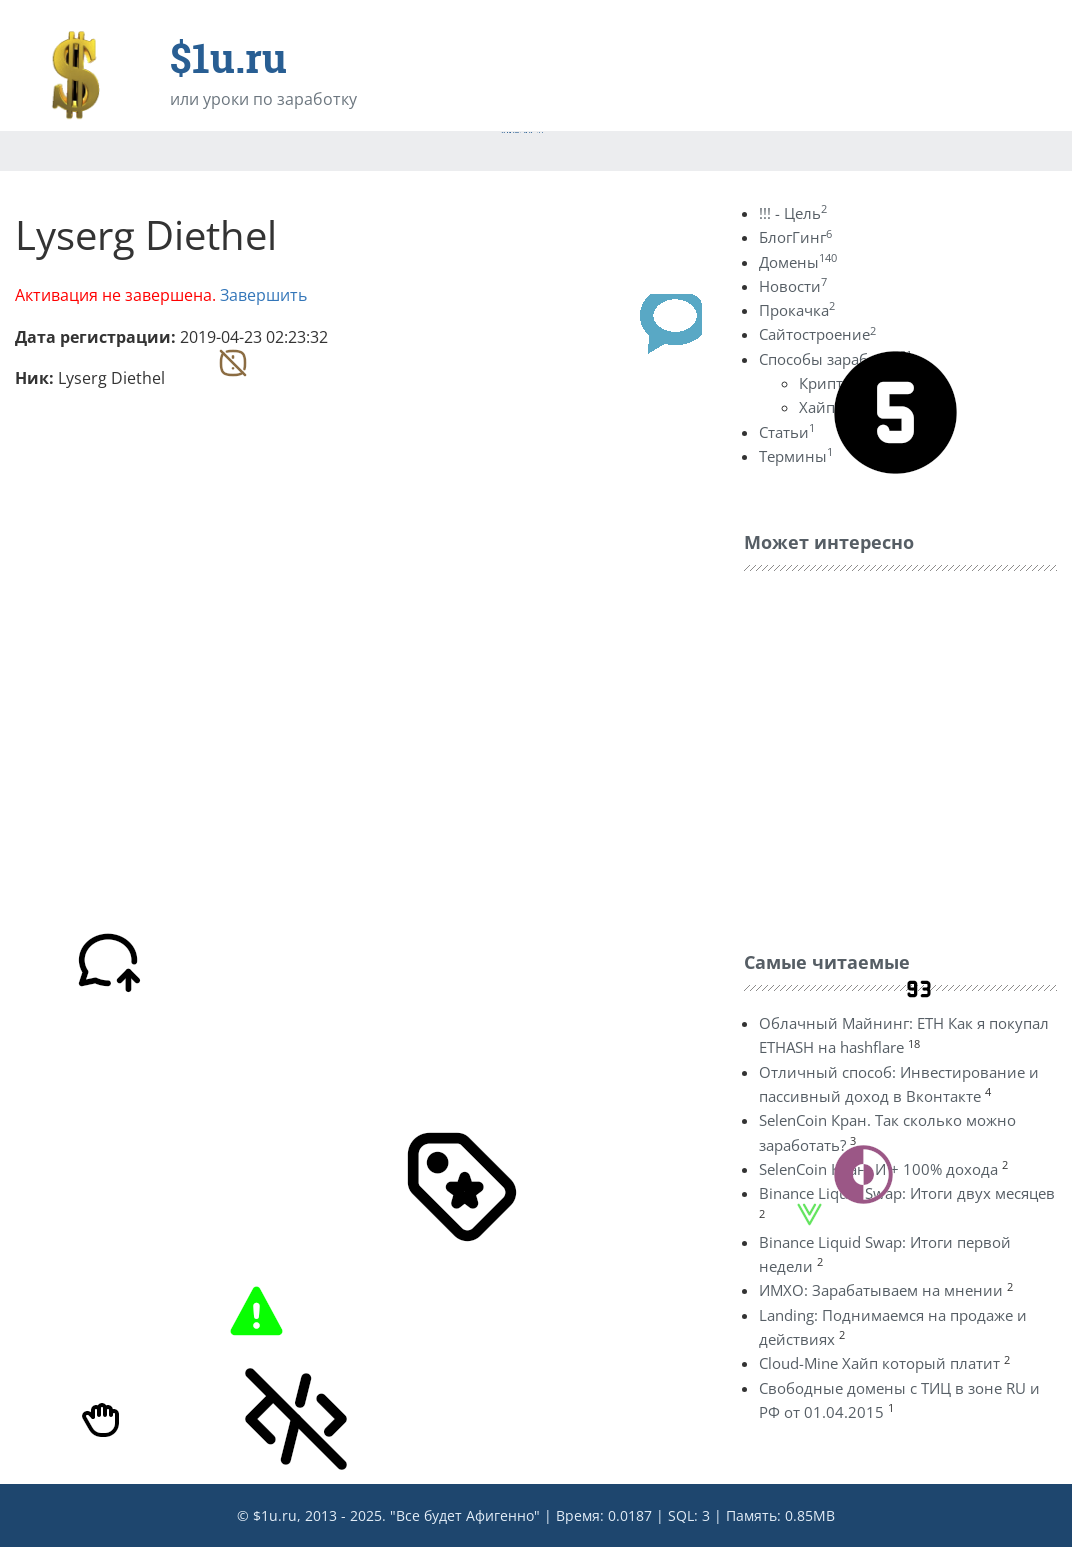 The width and height of the screenshot is (1072, 1547). What do you see at coordinates (809, 1214) in the screenshot?
I see `Vue.js framework logo` at bounding box center [809, 1214].